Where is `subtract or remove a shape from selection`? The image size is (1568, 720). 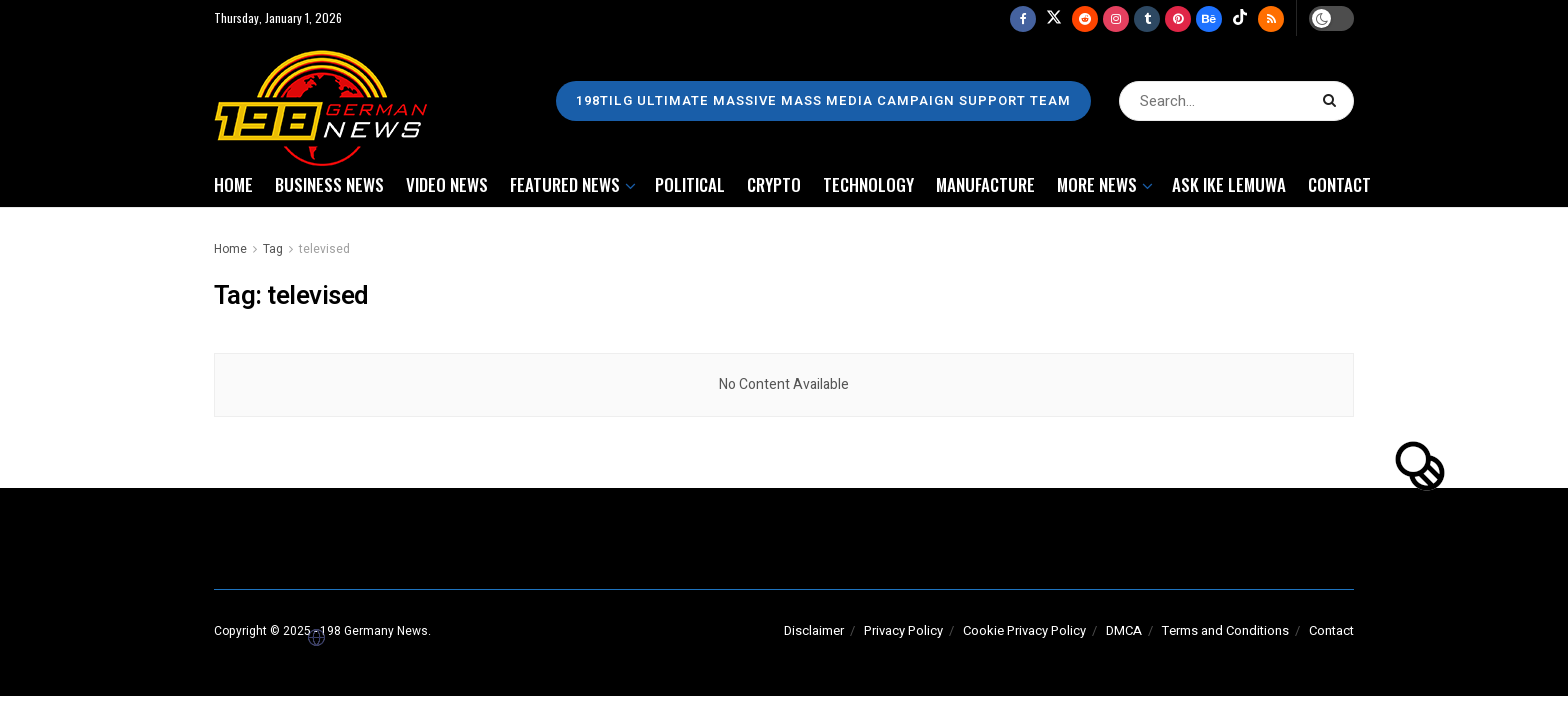
subtract or remove a shape from selection is located at coordinates (1420, 466).